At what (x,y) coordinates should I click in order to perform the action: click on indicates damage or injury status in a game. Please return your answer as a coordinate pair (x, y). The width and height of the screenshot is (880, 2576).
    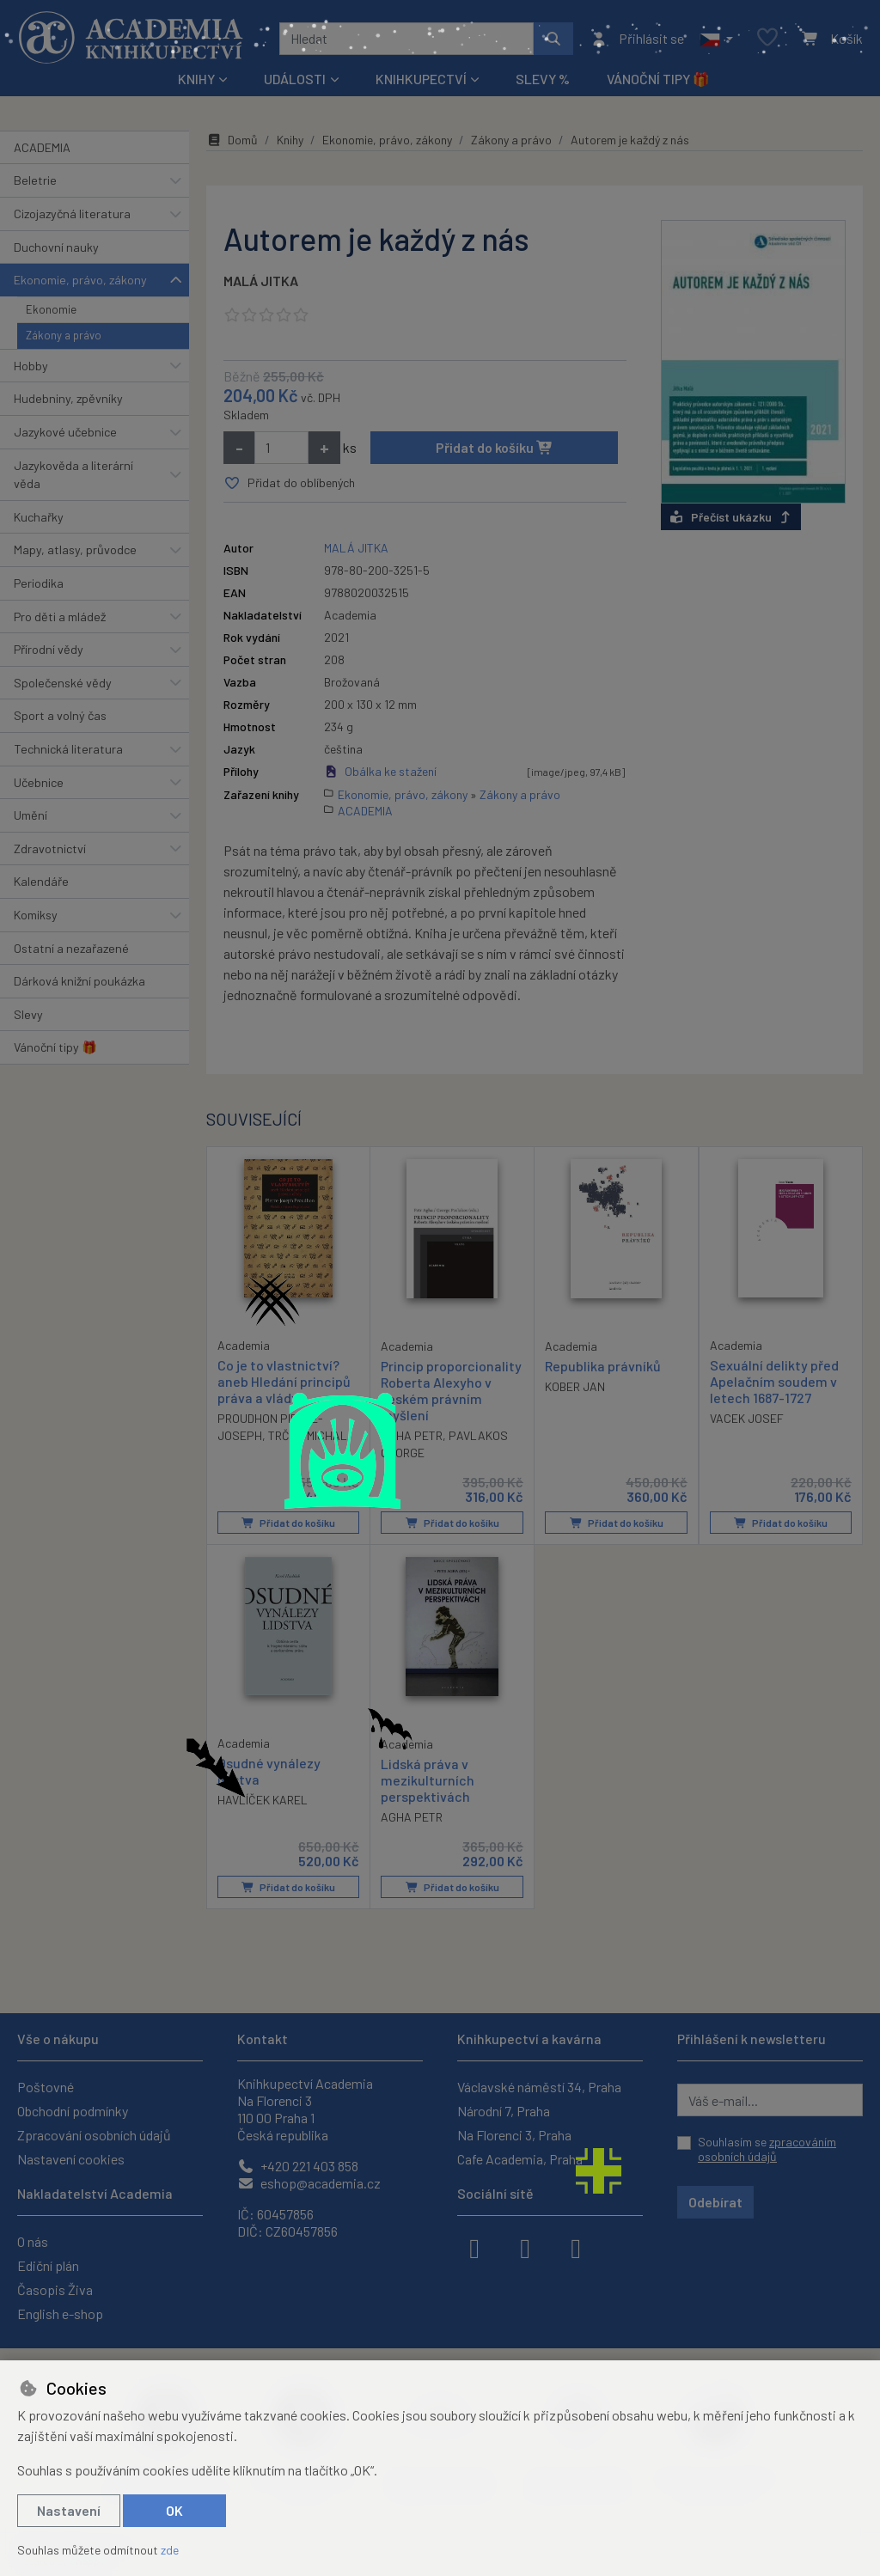
    Looking at the image, I should click on (389, 1730).